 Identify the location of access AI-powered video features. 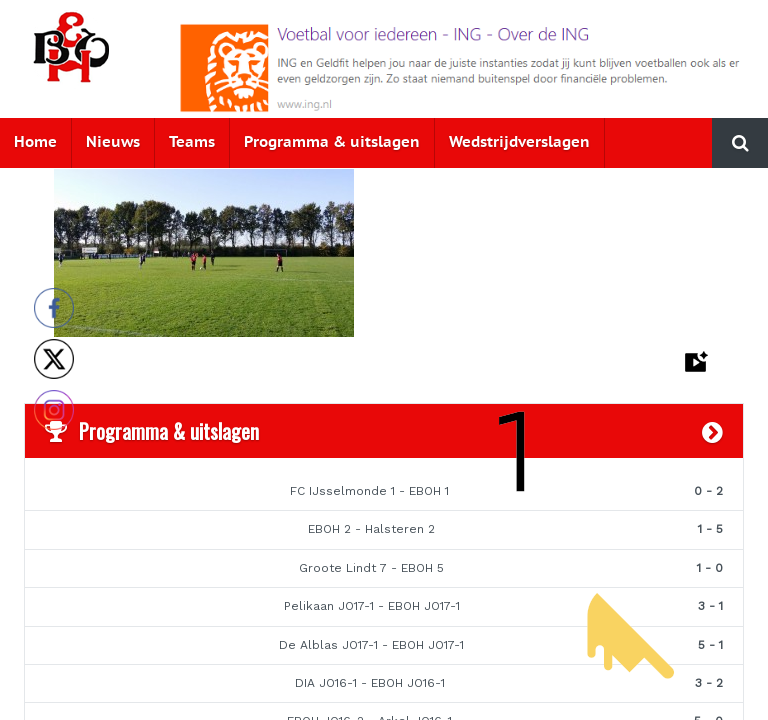
(695, 362).